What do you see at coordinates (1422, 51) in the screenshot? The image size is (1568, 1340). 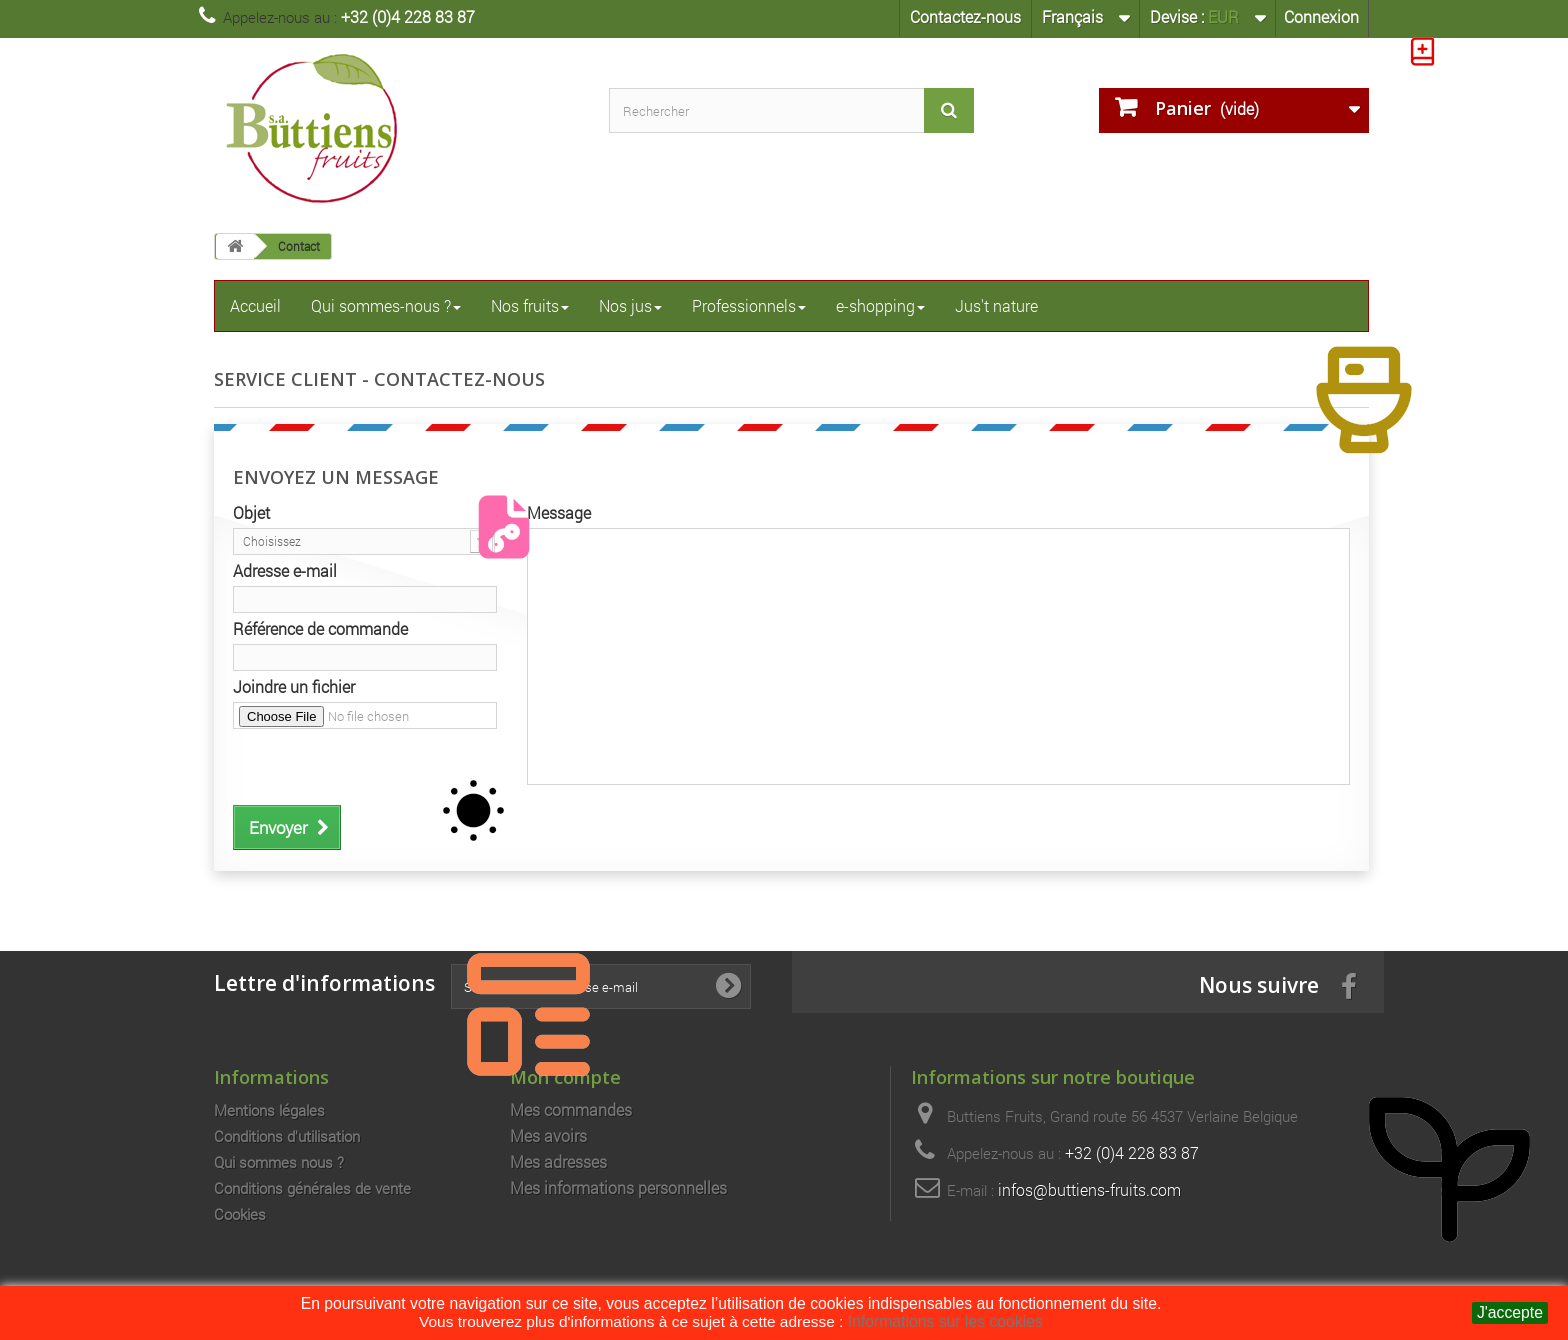 I see `add a new book to your library` at bounding box center [1422, 51].